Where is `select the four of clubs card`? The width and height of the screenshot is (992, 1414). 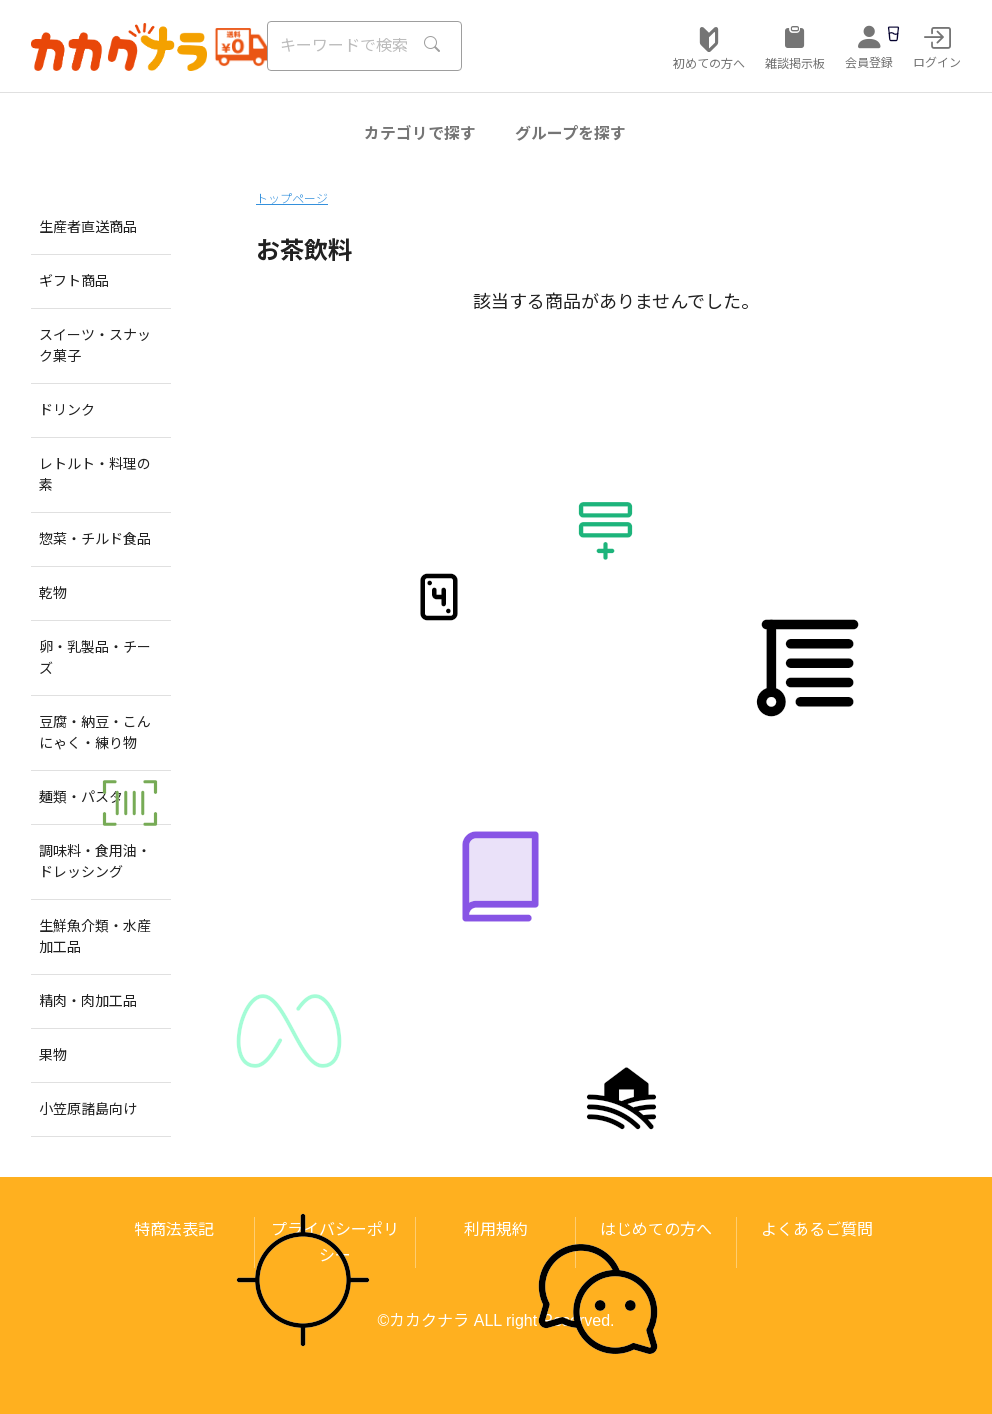
select the four of clubs card is located at coordinates (439, 597).